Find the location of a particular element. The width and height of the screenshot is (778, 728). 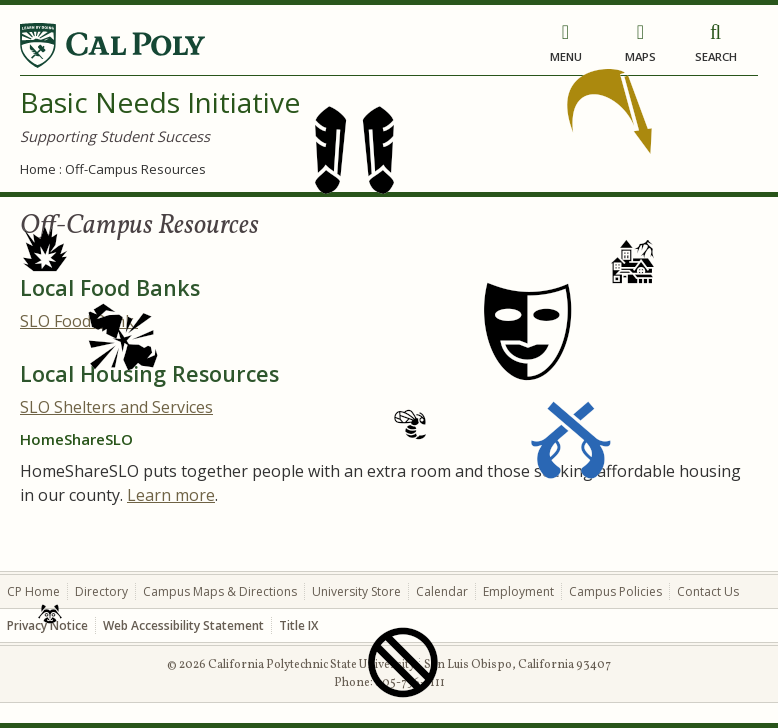

indicates a blocked or prohibited action is located at coordinates (403, 662).